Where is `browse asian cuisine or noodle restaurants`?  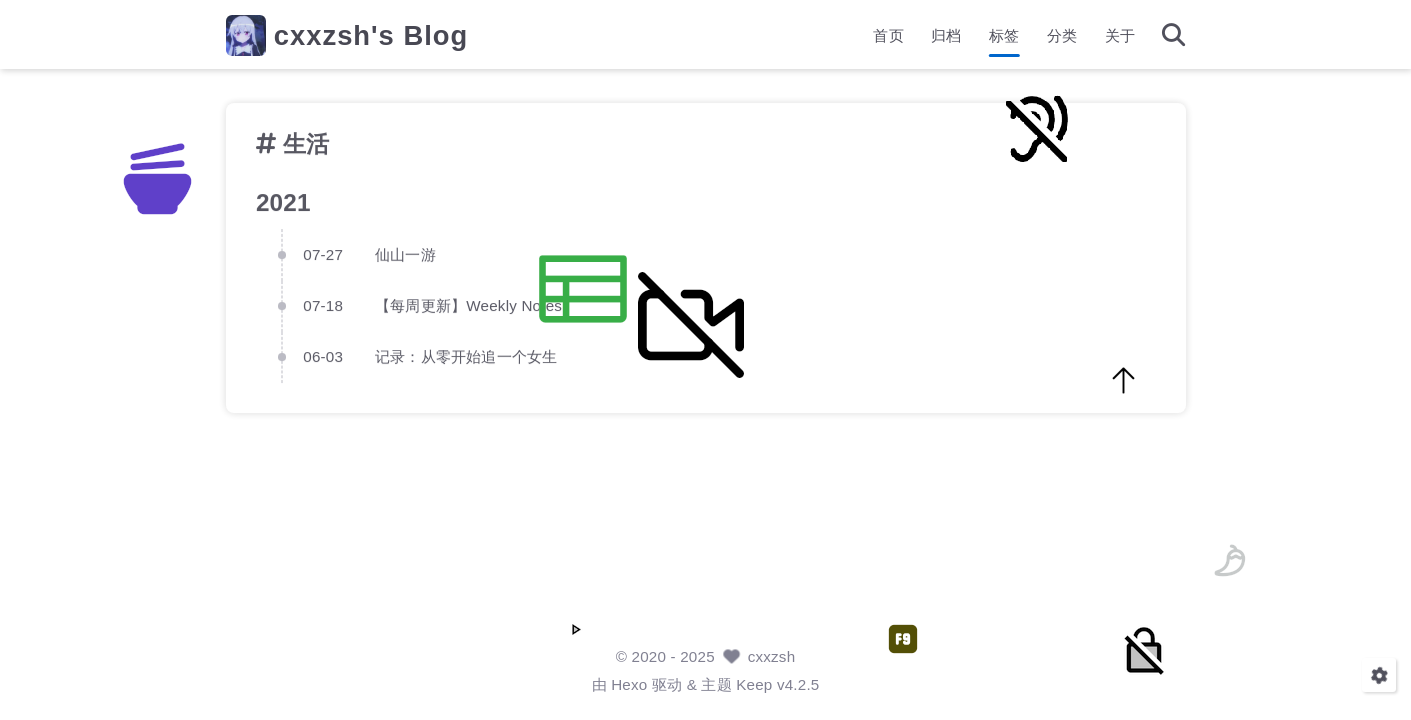 browse asian cuisine or noodle restaurants is located at coordinates (157, 180).